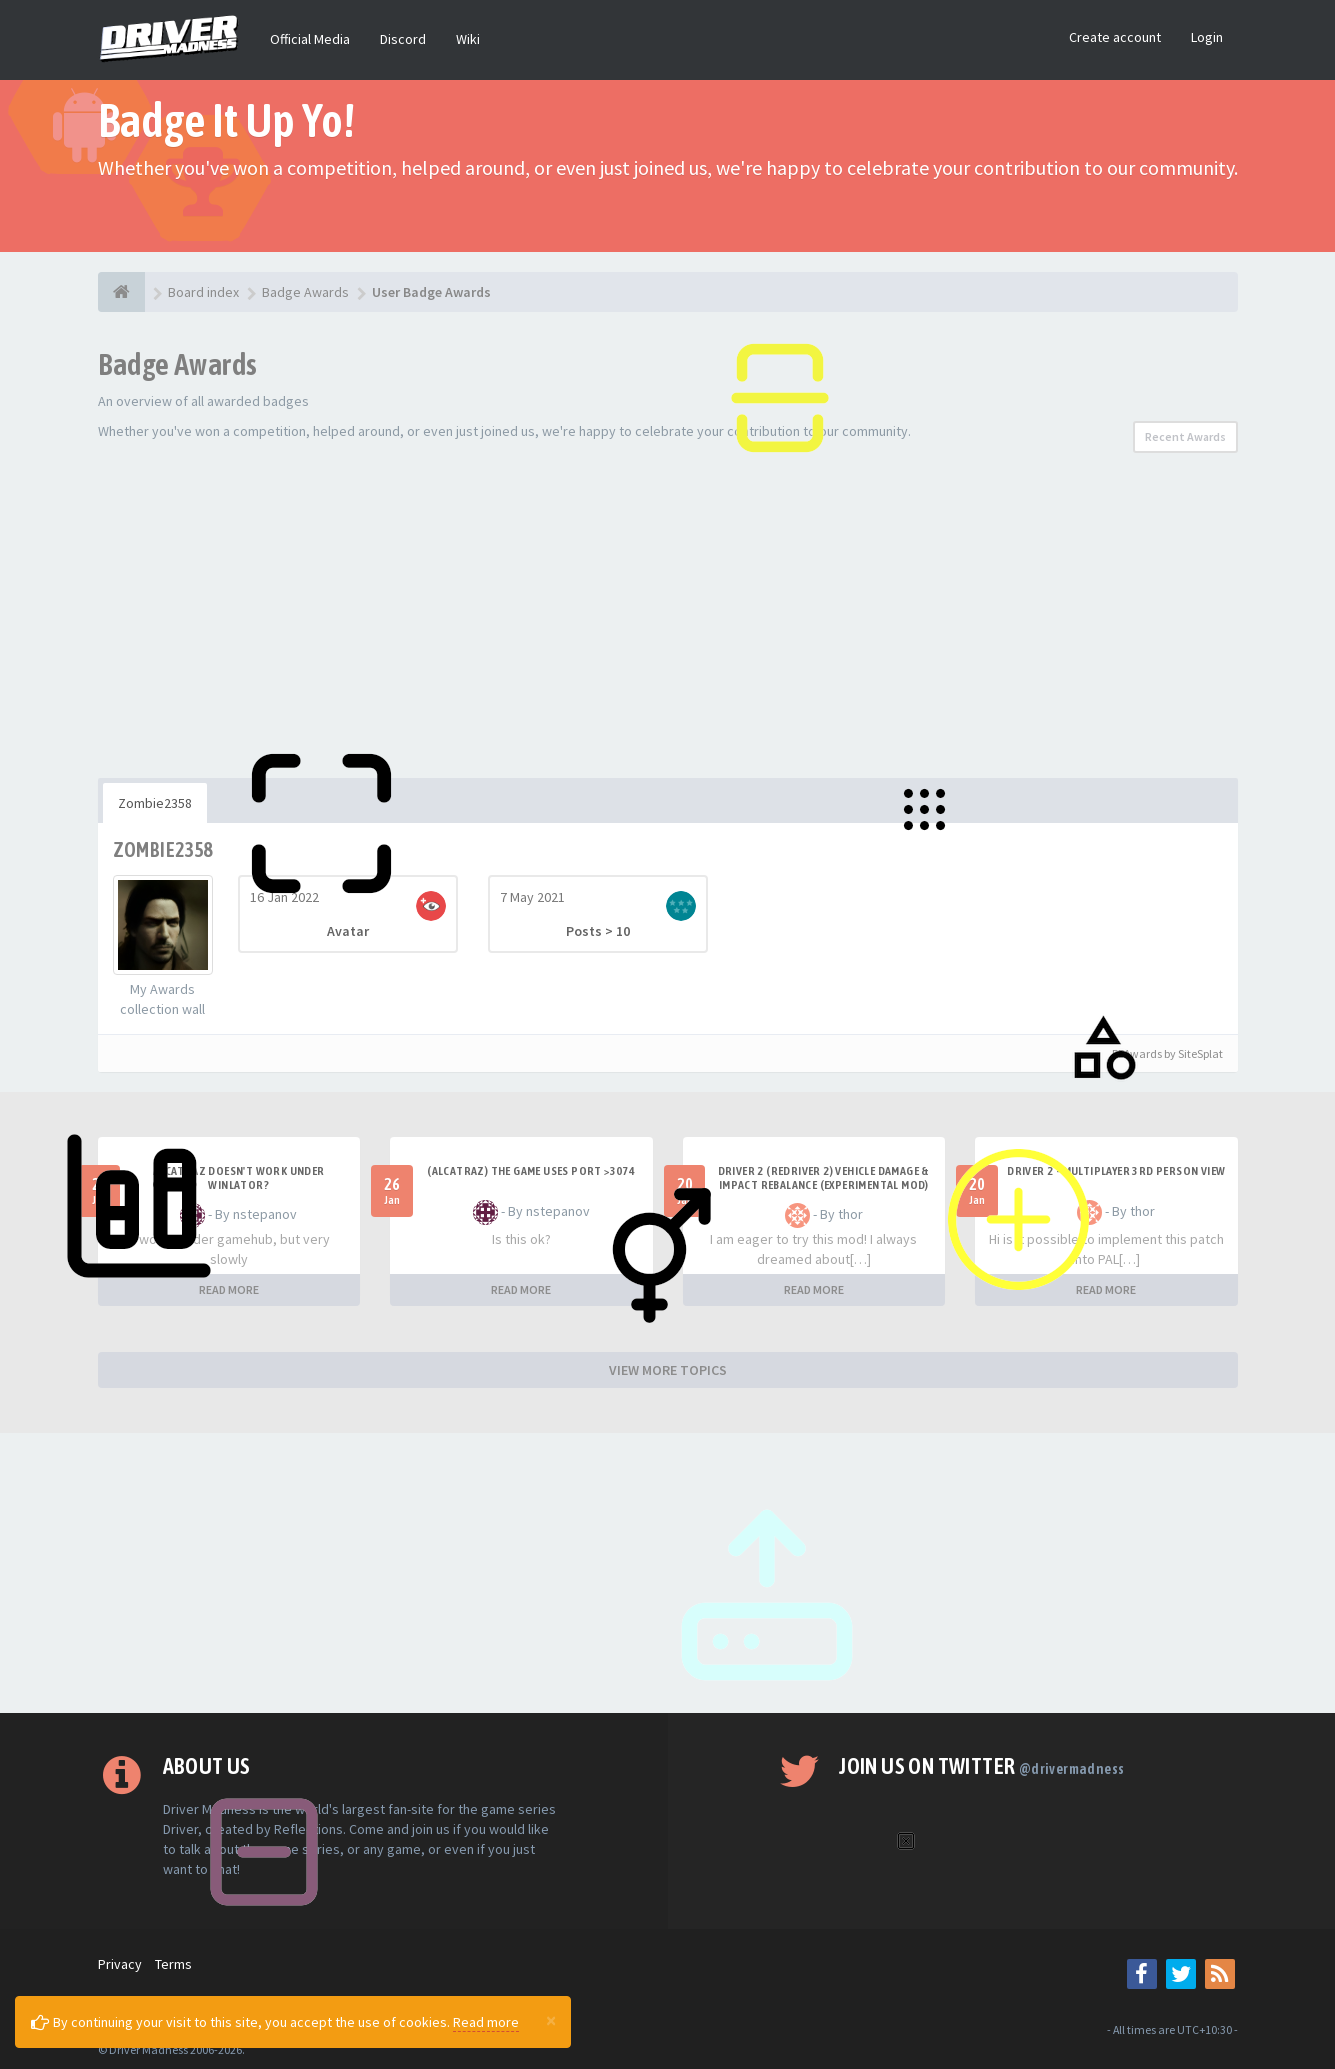 The width and height of the screenshot is (1335, 2069). What do you see at coordinates (767, 1595) in the screenshot?
I see `upload files to local storage or drive` at bounding box center [767, 1595].